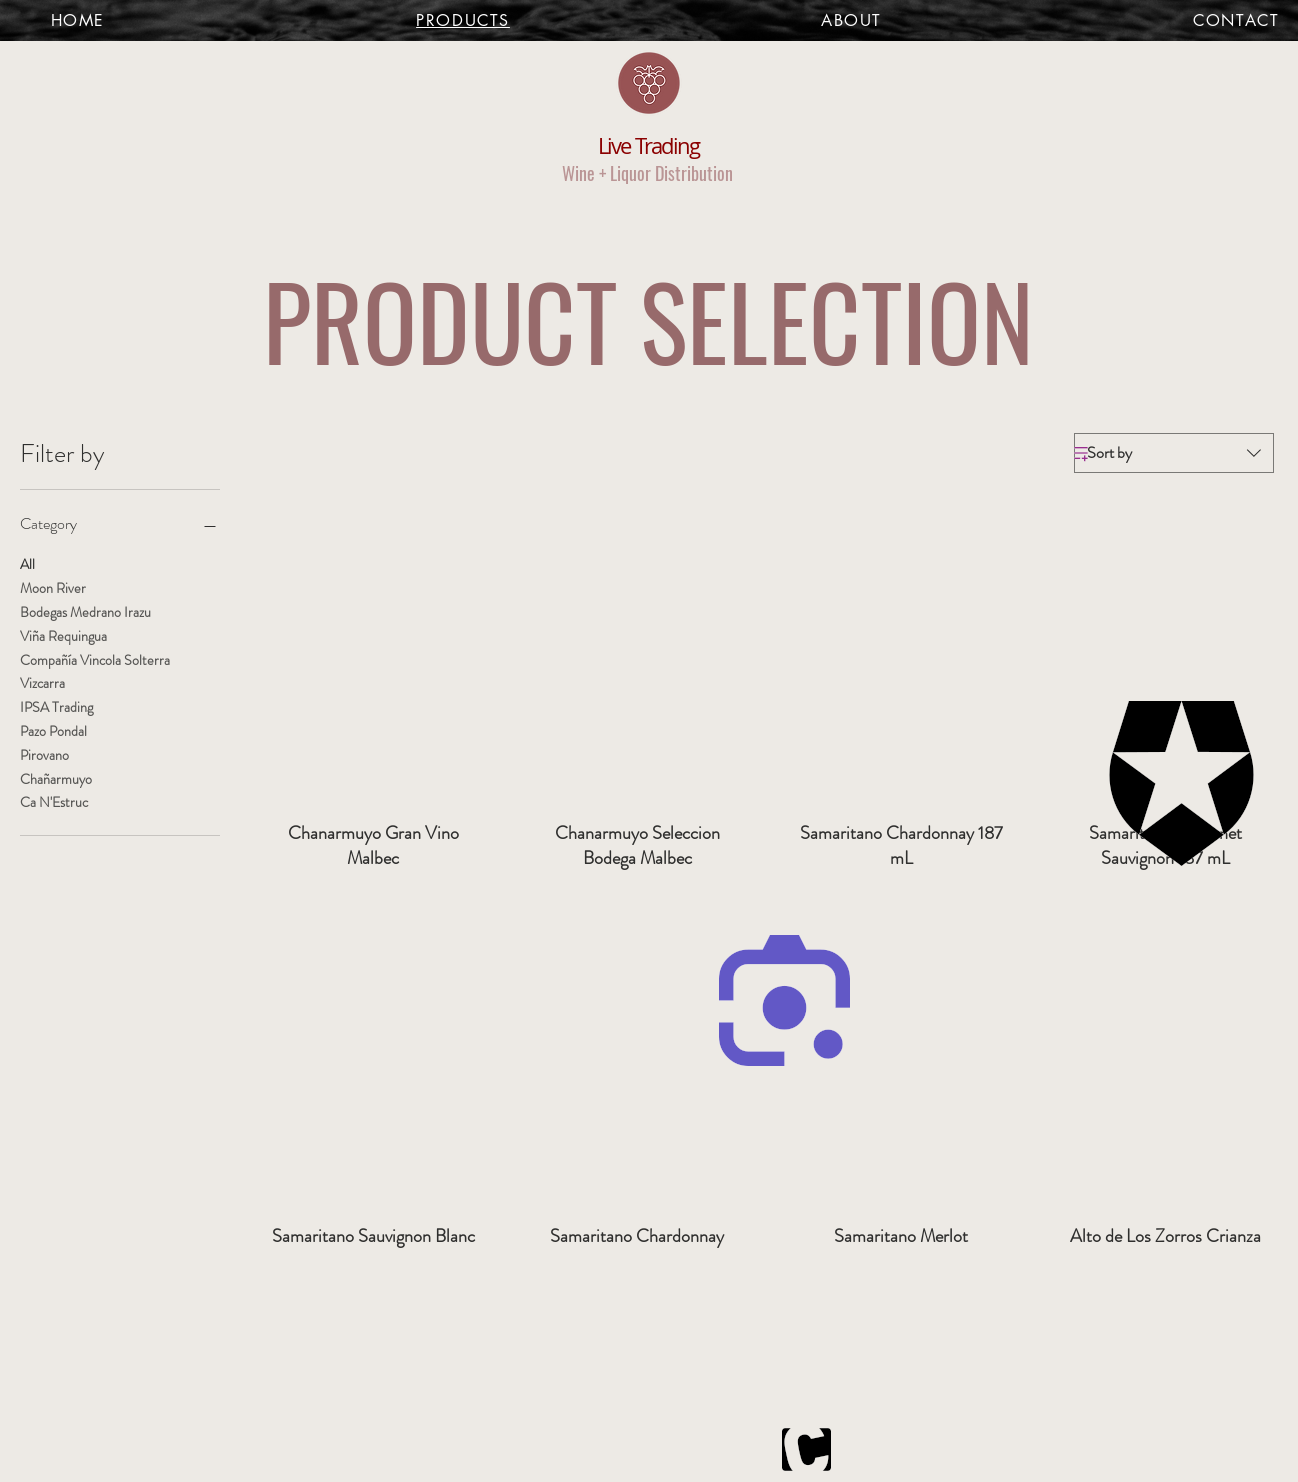 The image size is (1298, 1482). Describe the element at coordinates (806, 1449) in the screenshot. I see `contao CMS logo` at that location.